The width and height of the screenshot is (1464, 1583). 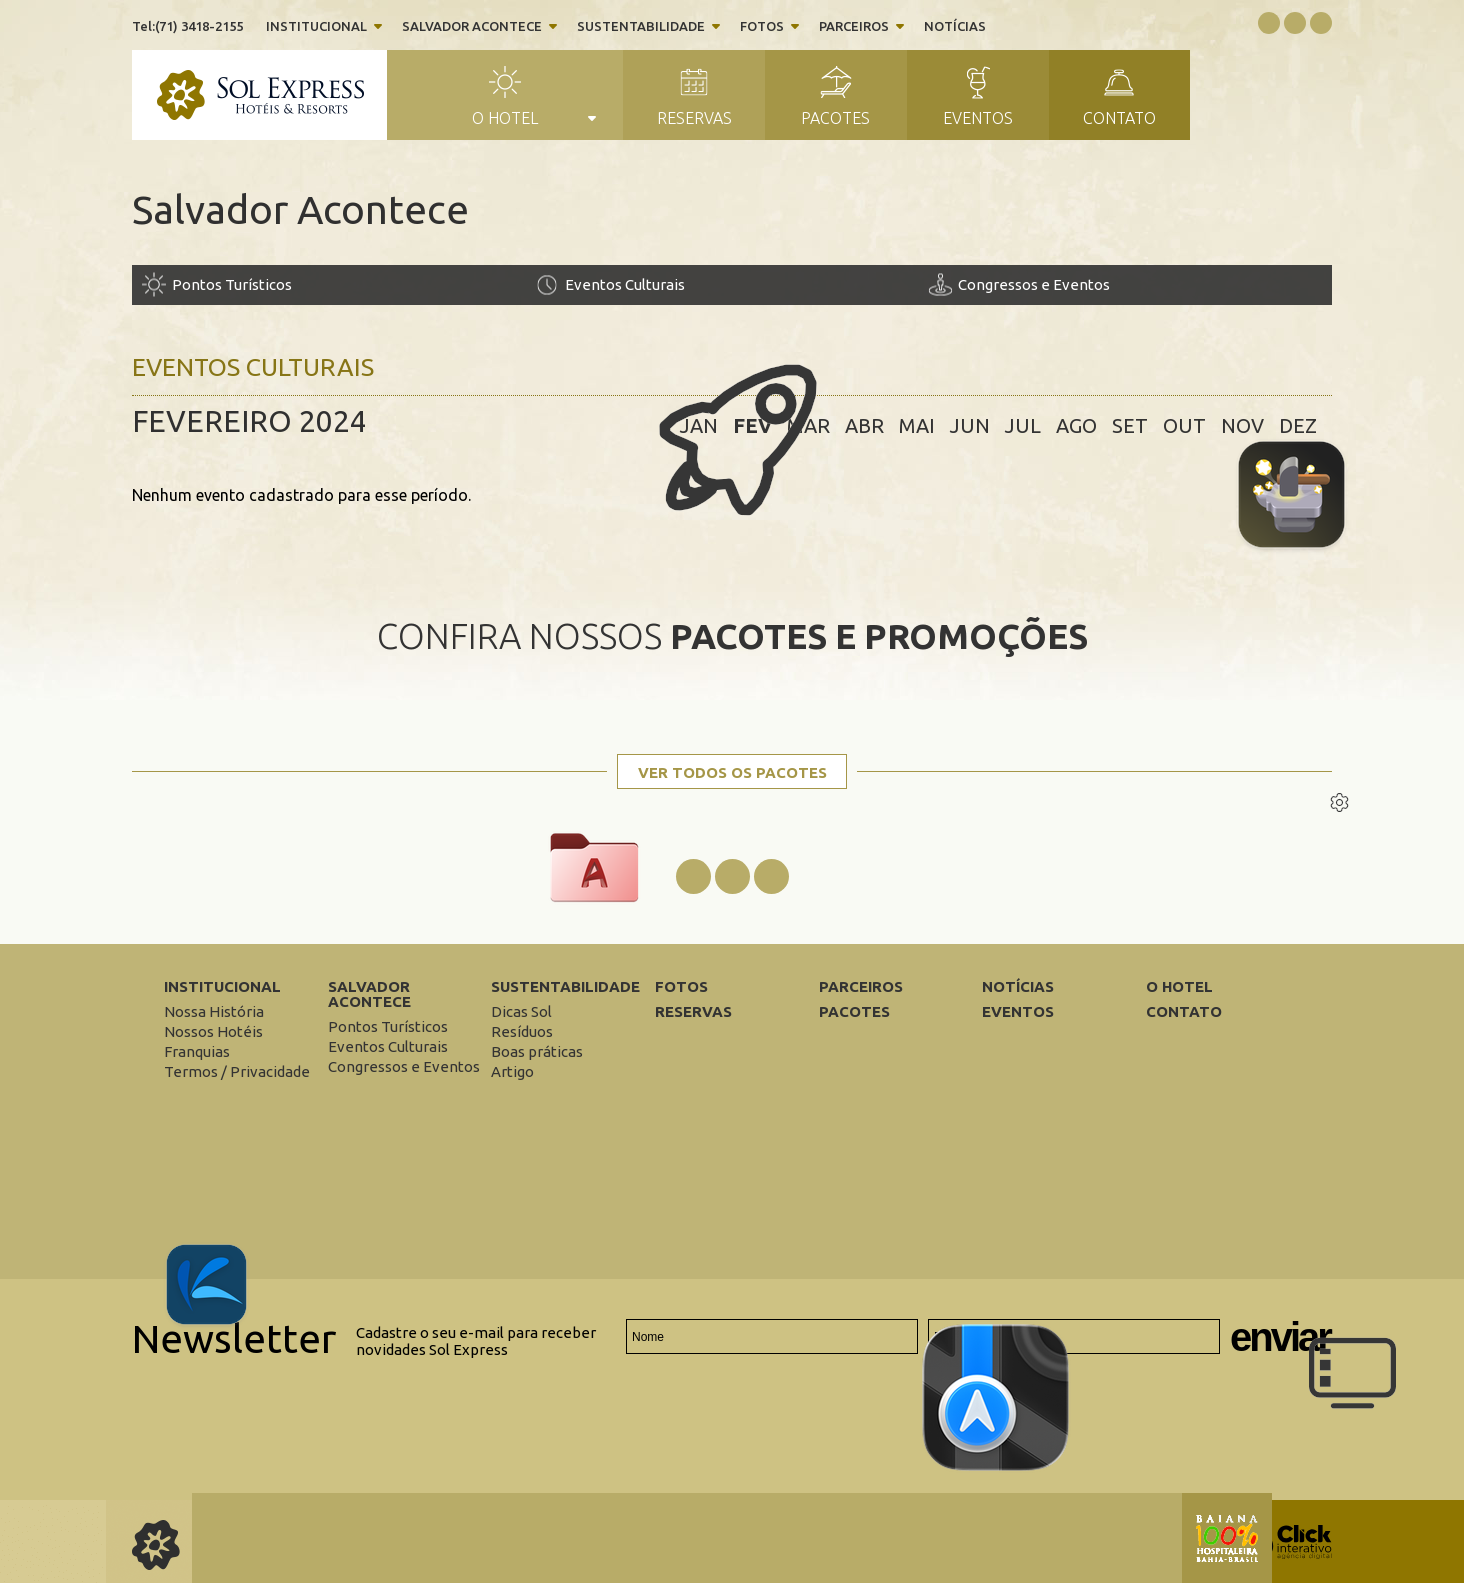 What do you see at coordinates (1339, 802) in the screenshot?
I see `access system settings` at bounding box center [1339, 802].